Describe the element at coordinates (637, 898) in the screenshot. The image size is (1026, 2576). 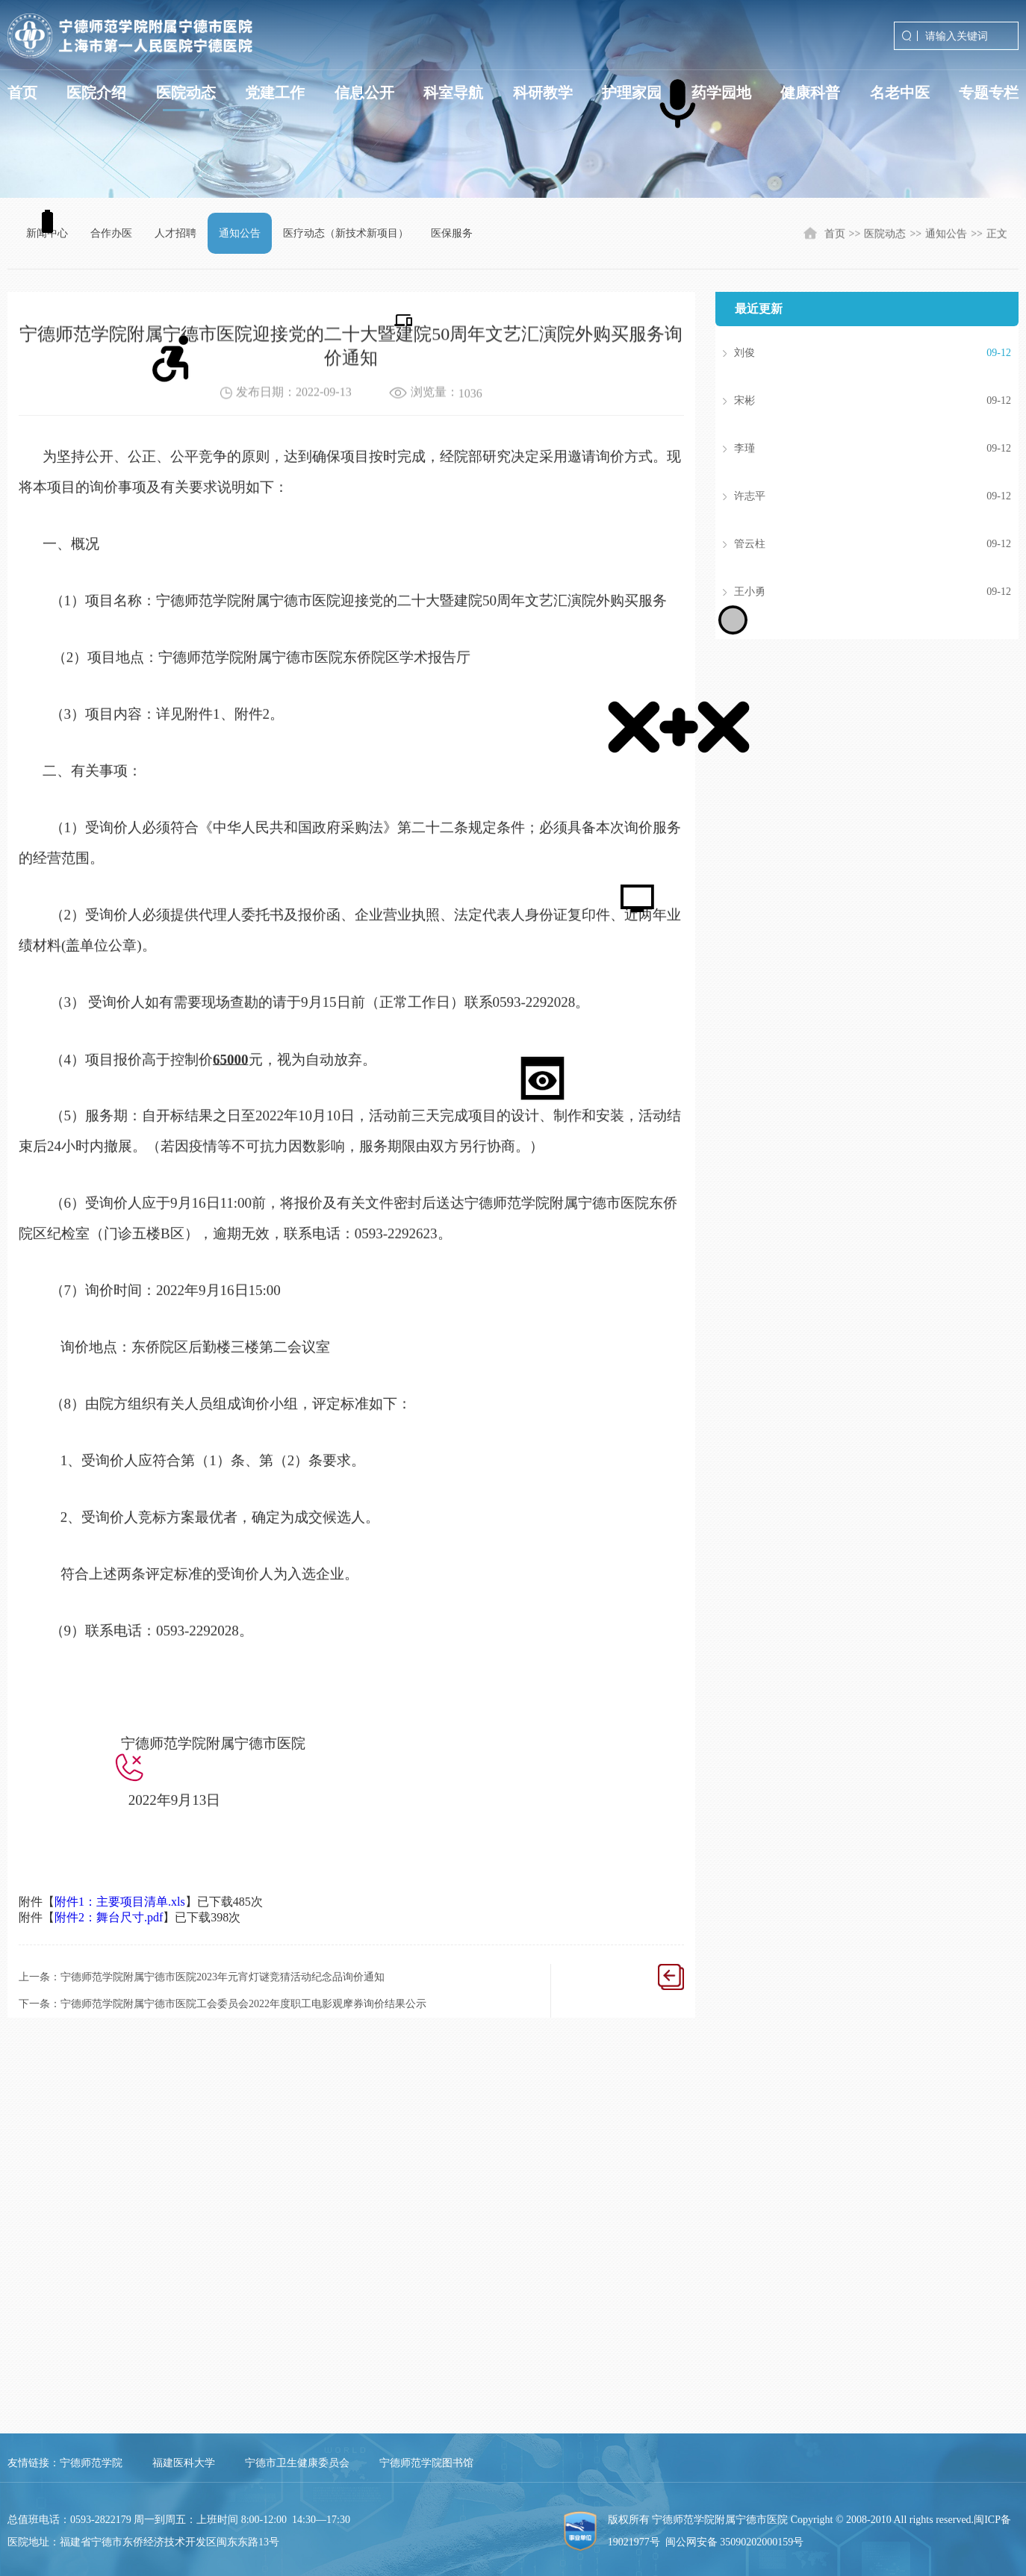
I see `access tv or display settings` at that location.